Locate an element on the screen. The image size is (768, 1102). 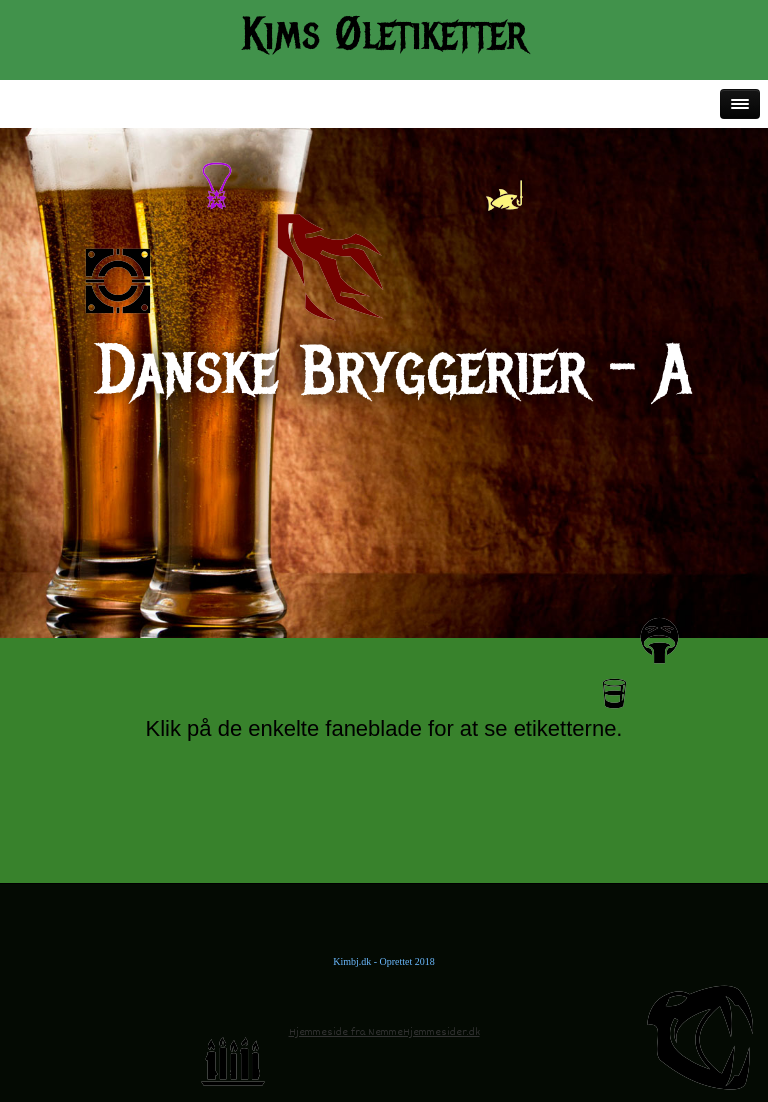
access candle or lighting settings is located at coordinates (233, 1055).